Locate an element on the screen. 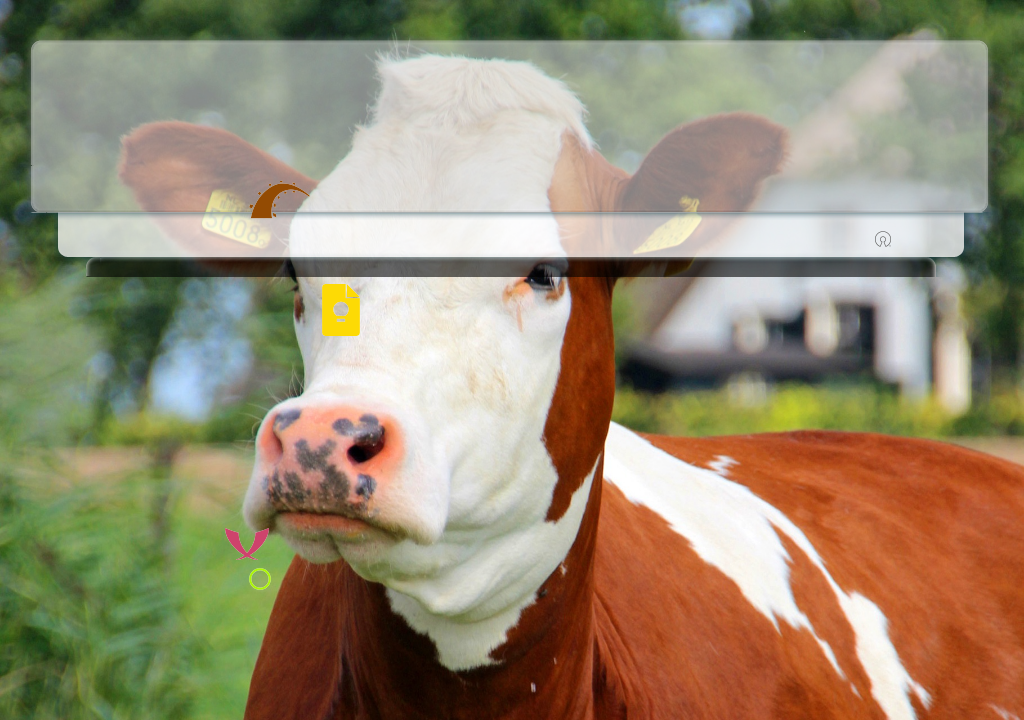 Image resolution: width=1024 pixels, height=720 pixels. open source initiative logo is located at coordinates (883, 239).